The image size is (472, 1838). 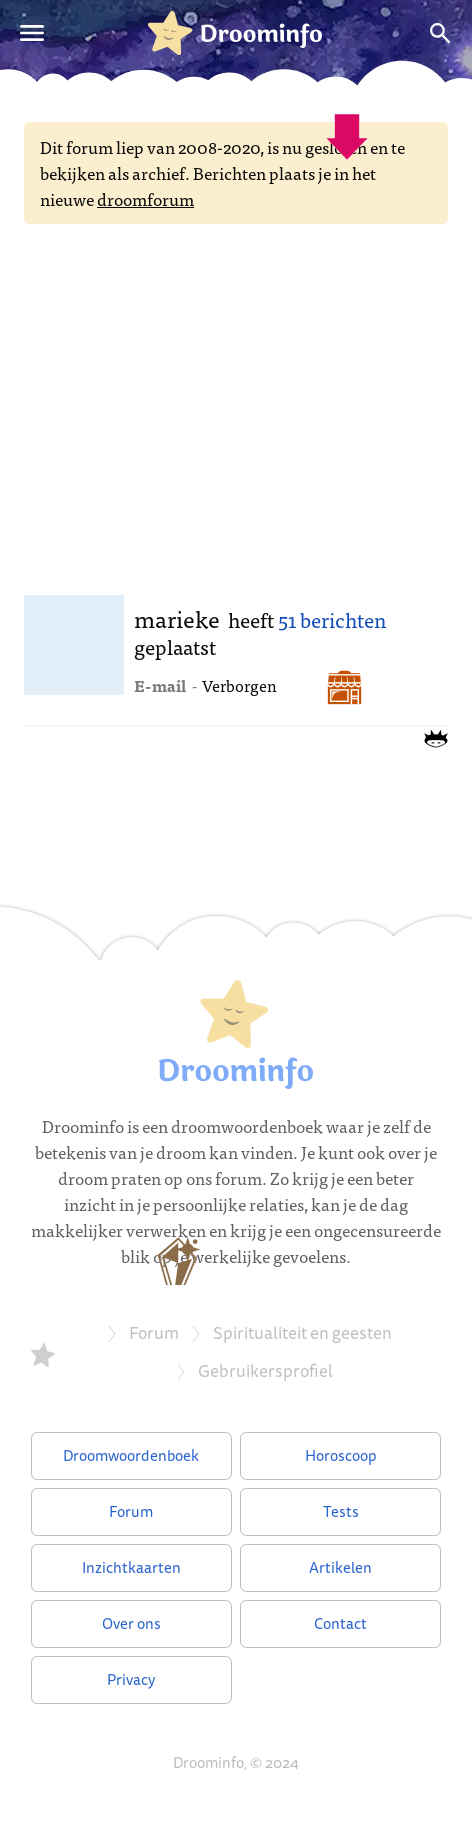 I want to click on download a file or content, so click(x=347, y=137).